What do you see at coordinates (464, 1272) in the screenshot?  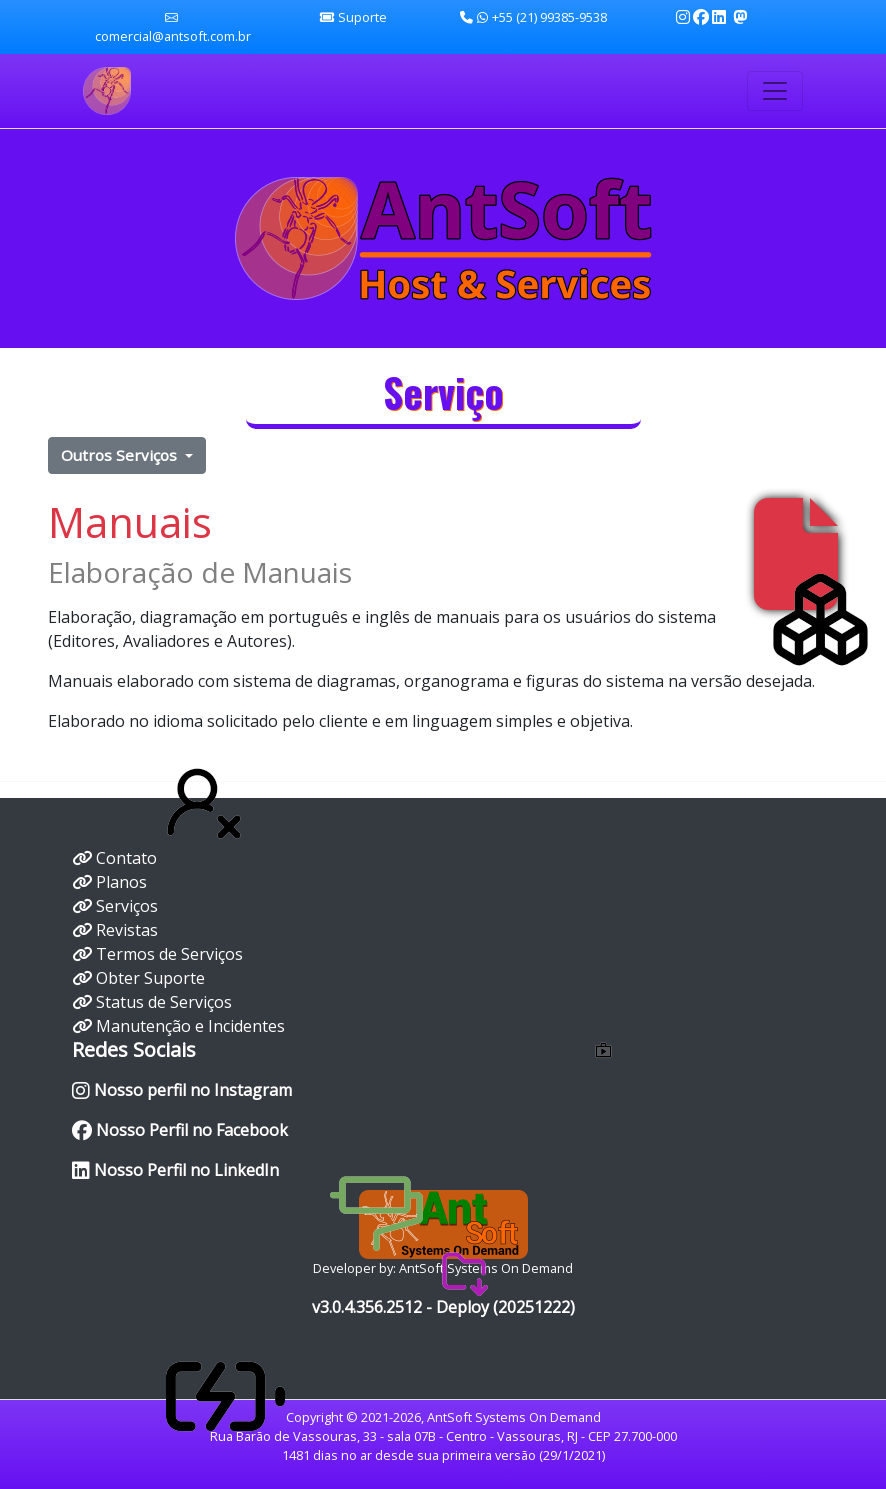 I see `download folder contents` at bounding box center [464, 1272].